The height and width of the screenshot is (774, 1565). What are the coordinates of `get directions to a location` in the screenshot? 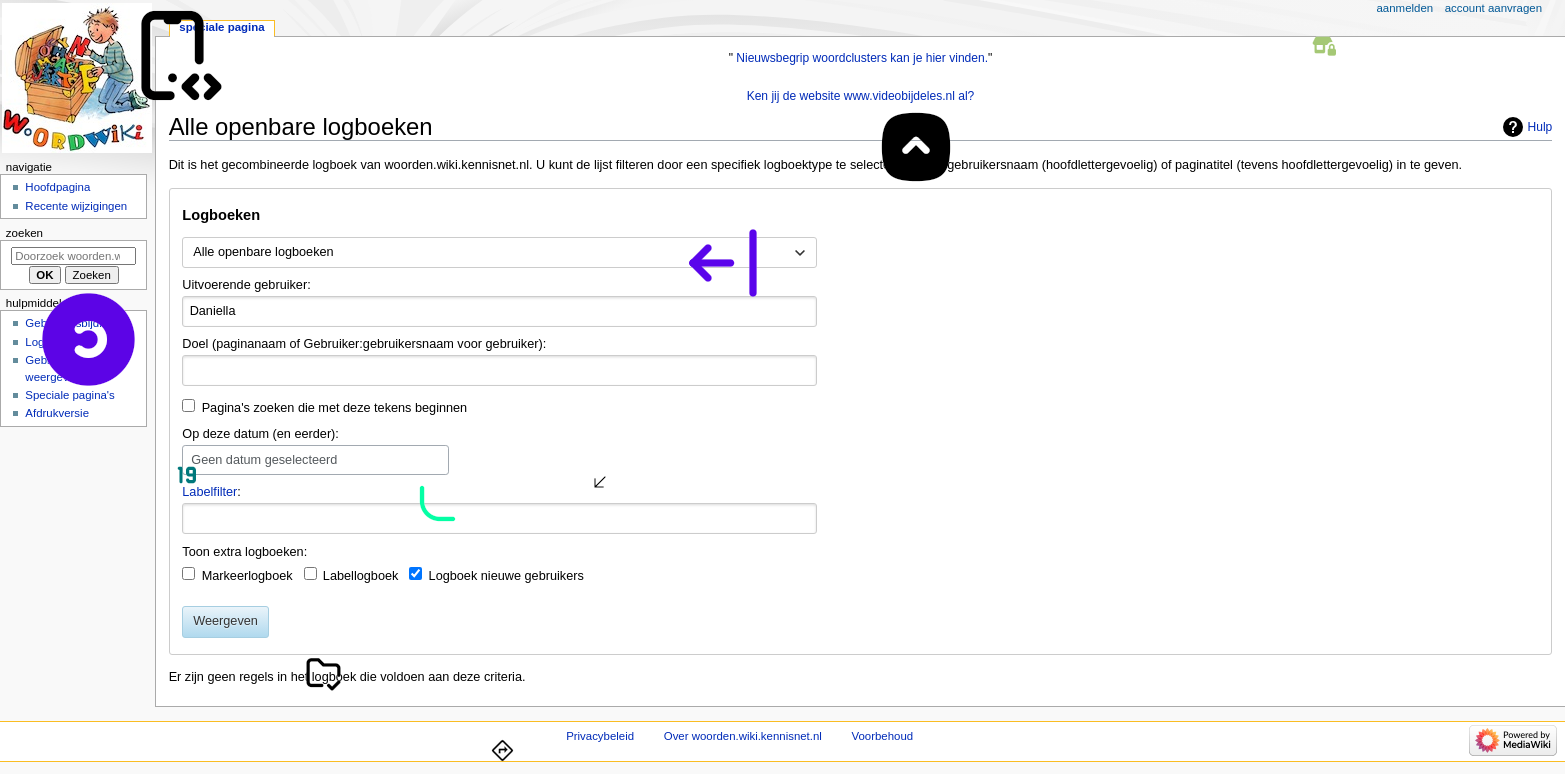 It's located at (502, 750).